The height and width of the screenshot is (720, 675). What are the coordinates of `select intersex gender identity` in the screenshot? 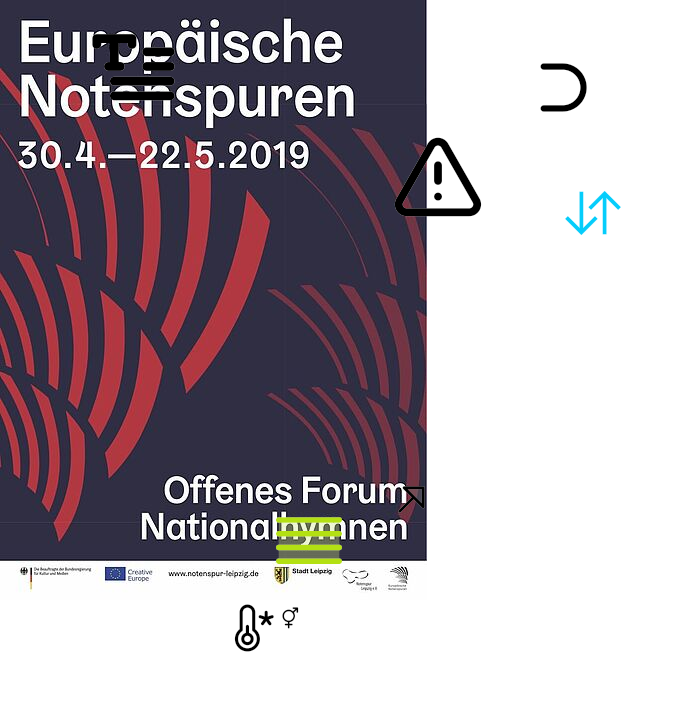 It's located at (289, 617).